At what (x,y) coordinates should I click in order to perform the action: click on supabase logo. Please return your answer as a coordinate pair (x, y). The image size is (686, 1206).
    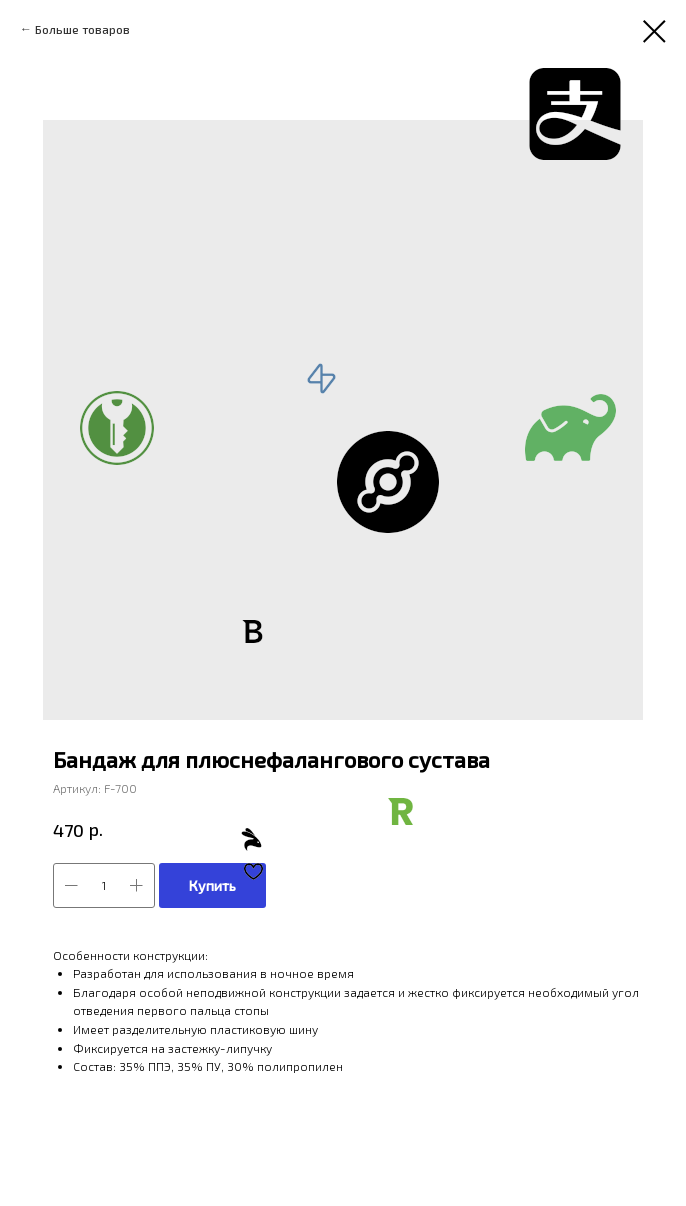
    Looking at the image, I should click on (321, 378).